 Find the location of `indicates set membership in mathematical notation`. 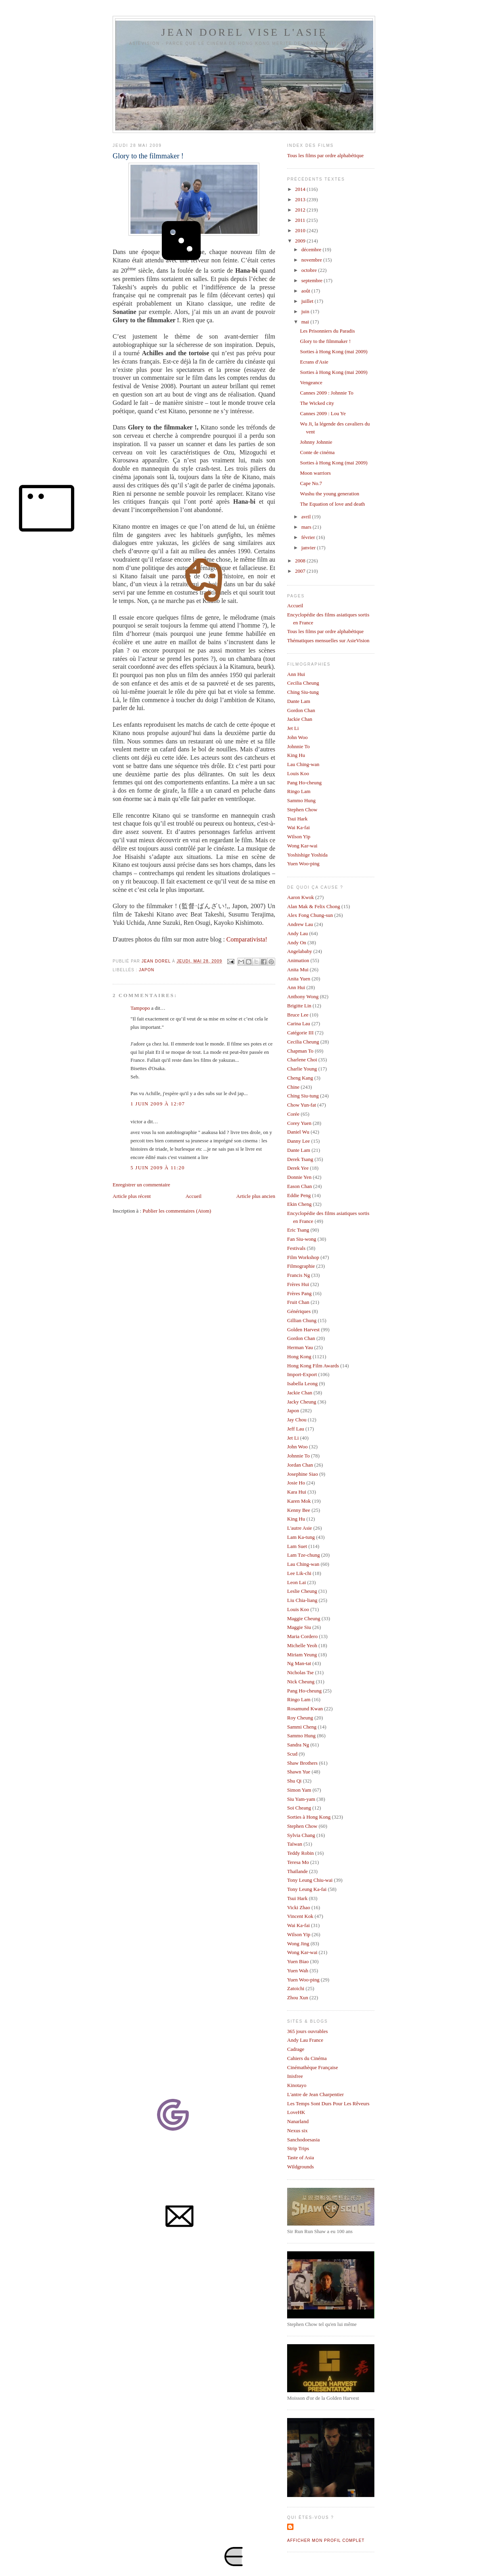

indicates set membership in mathematical notation is located at coordinates (234, 2557).